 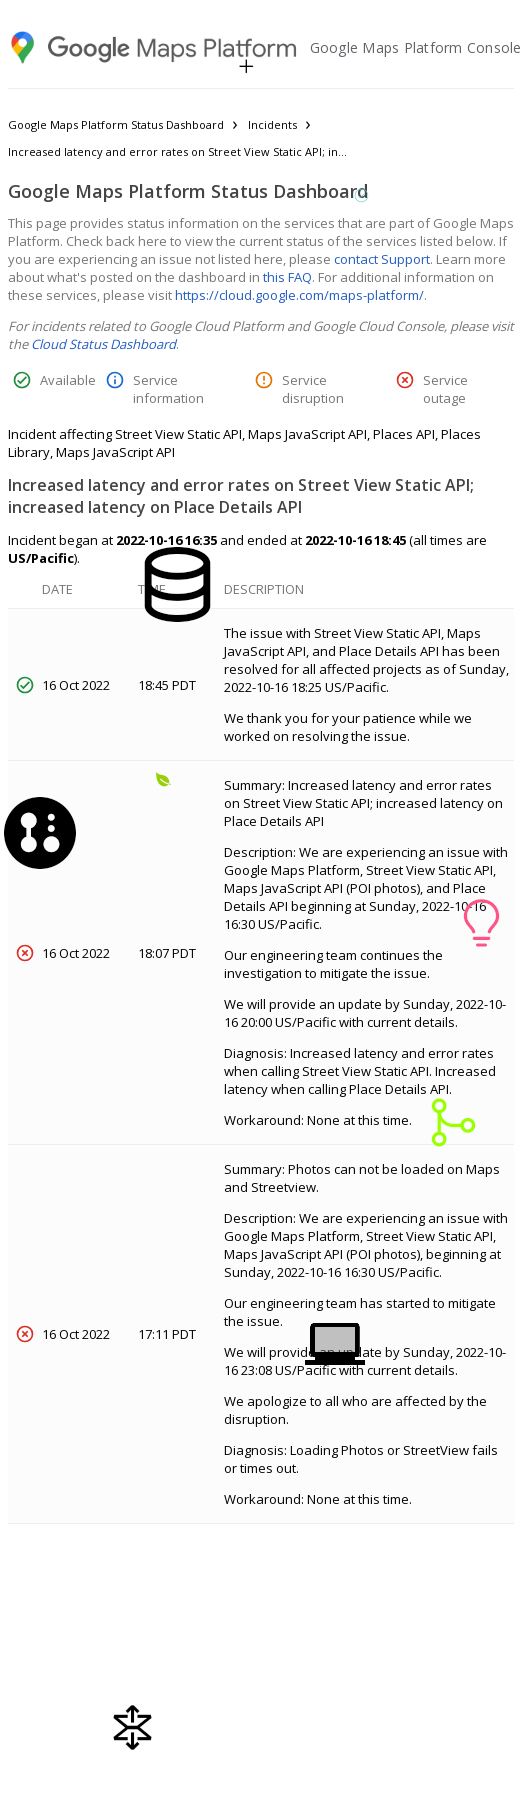 What do you see at coordinates (361, 195) in the screenshot?
I see `confirms a completed action or task` at bounding box center [361, 195].